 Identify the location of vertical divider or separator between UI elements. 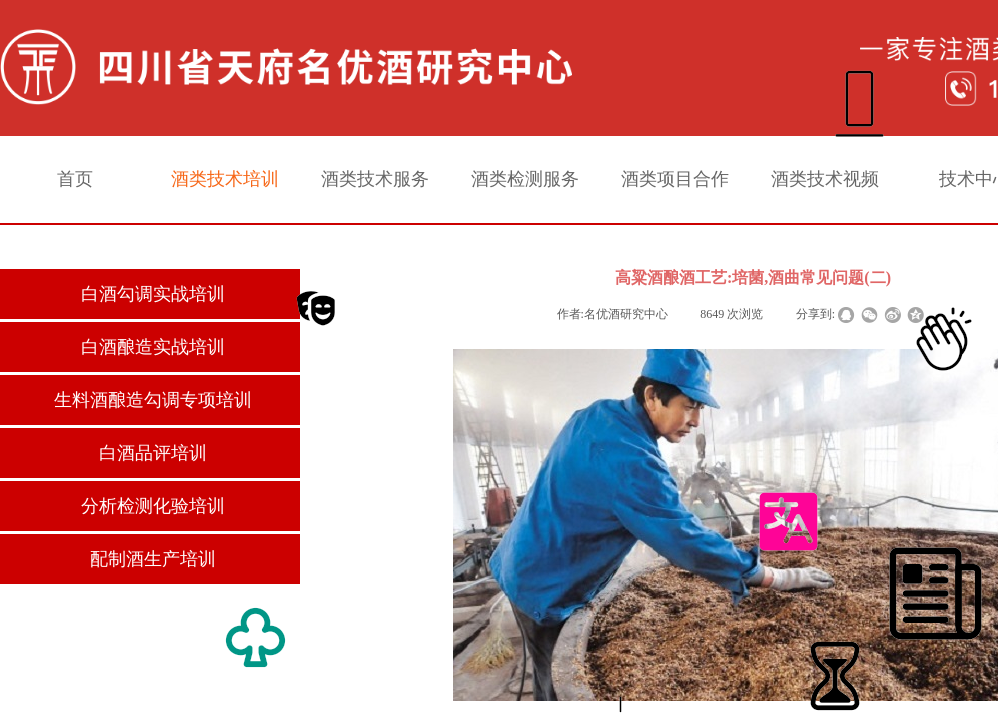
(620, 704).